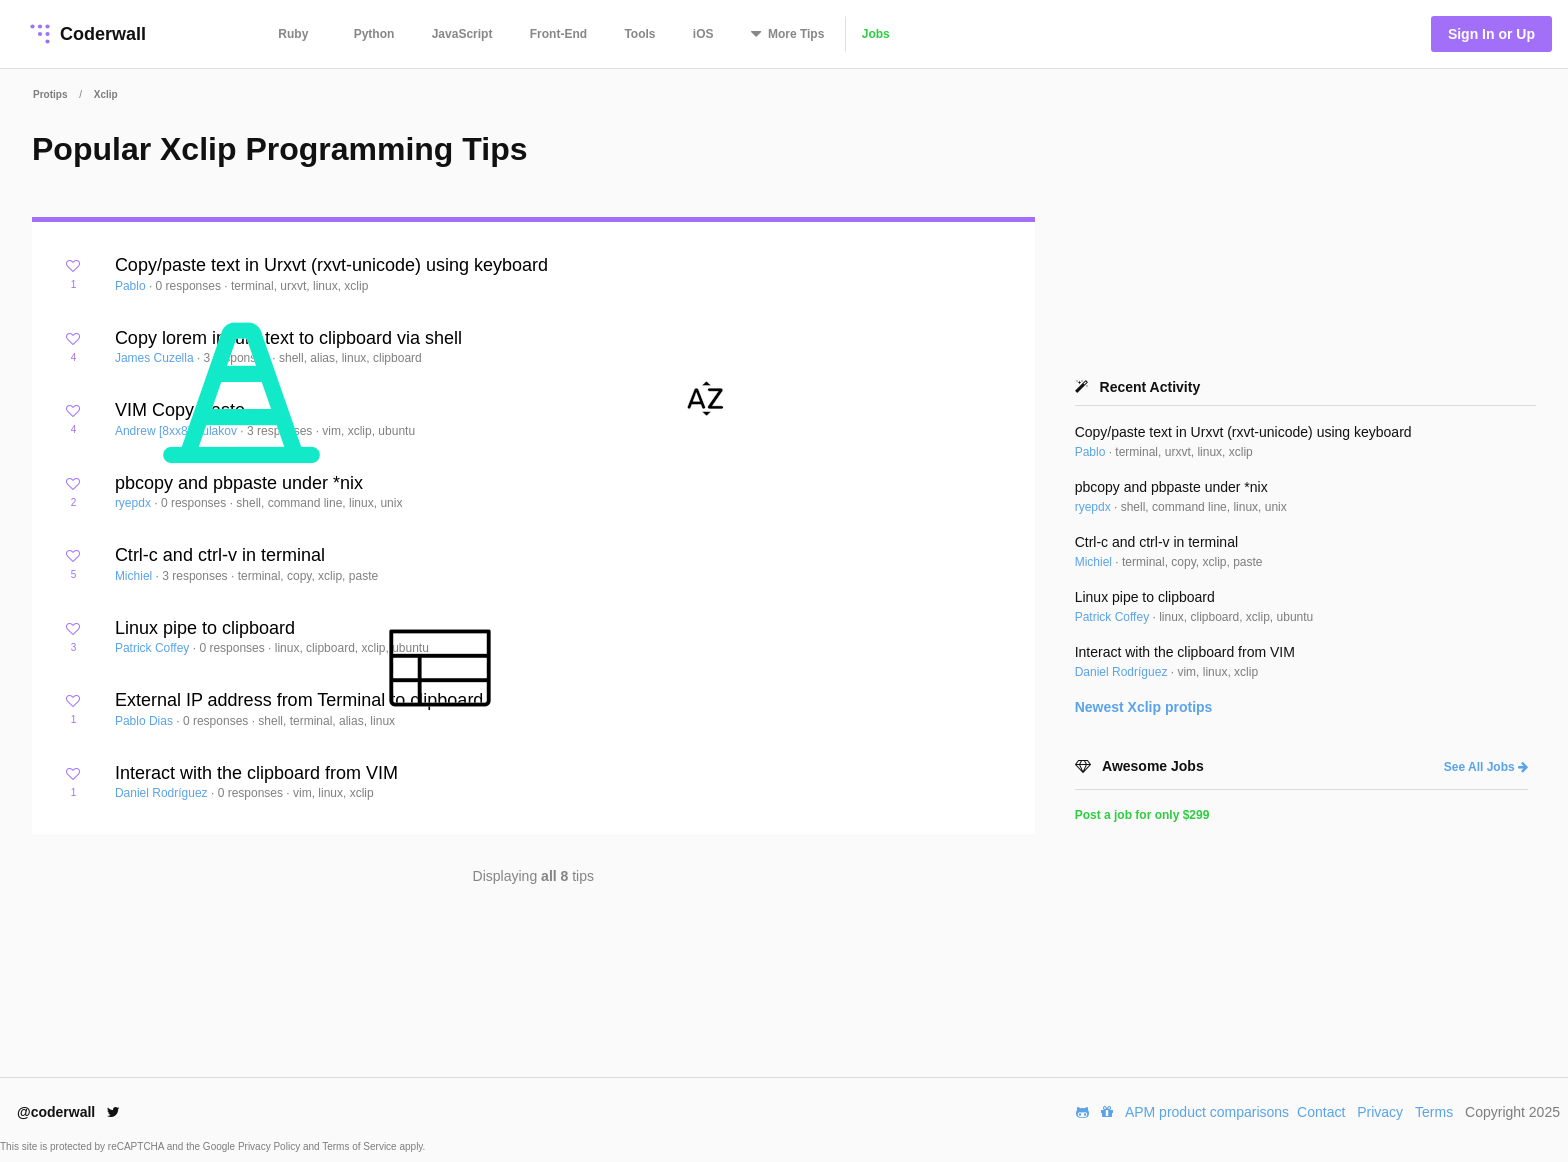 Image resolution: width=1568 pixels, height=1162 pixels. I want to click on view data in table format, so click(440, 668).